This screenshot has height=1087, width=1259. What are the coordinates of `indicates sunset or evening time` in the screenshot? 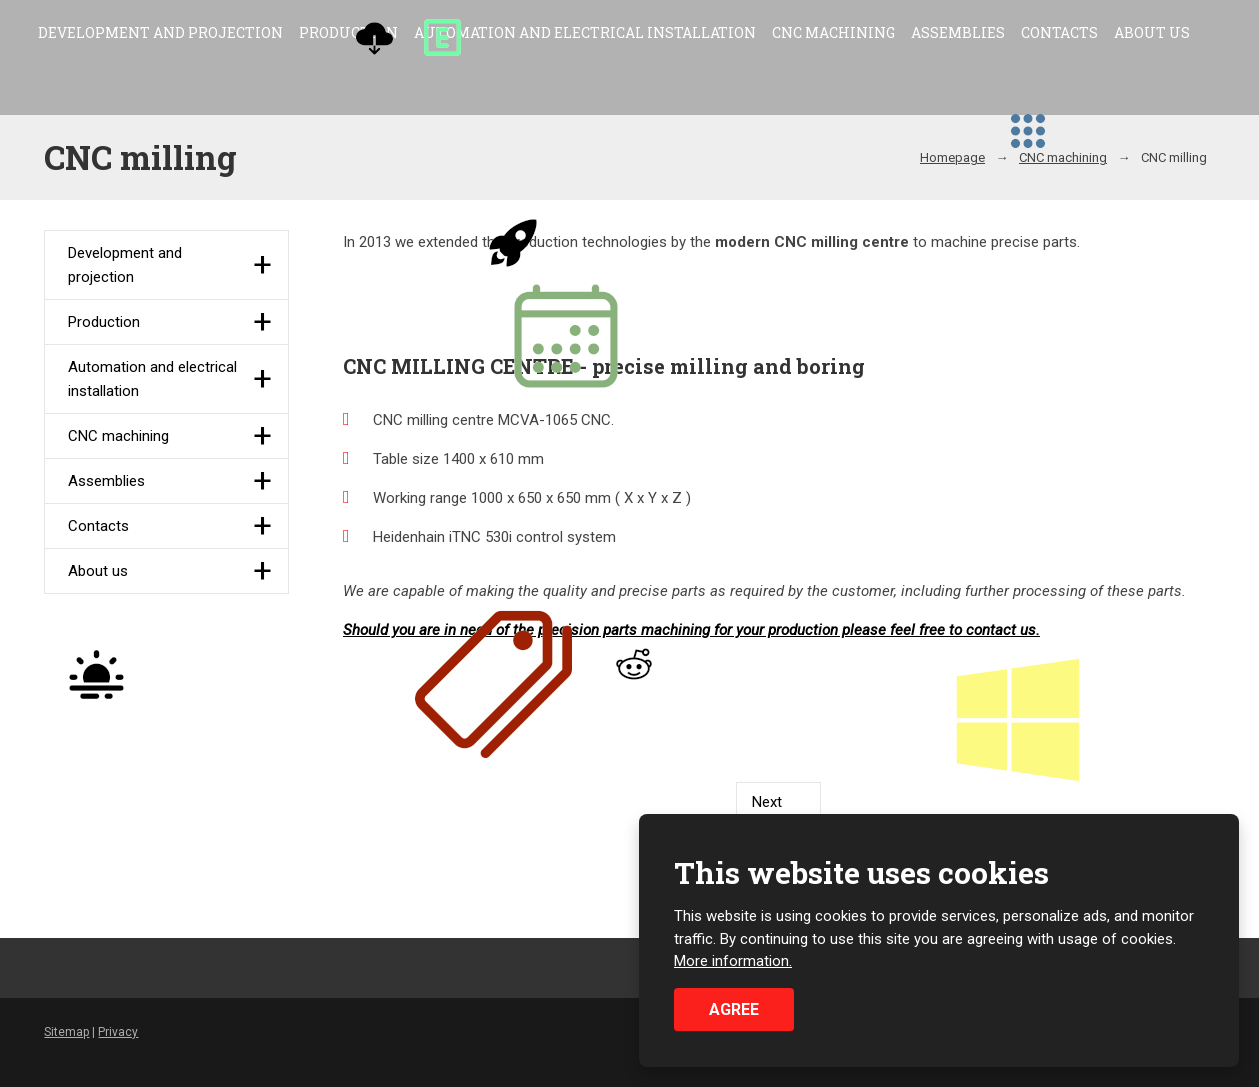 It's located at (96, 674).